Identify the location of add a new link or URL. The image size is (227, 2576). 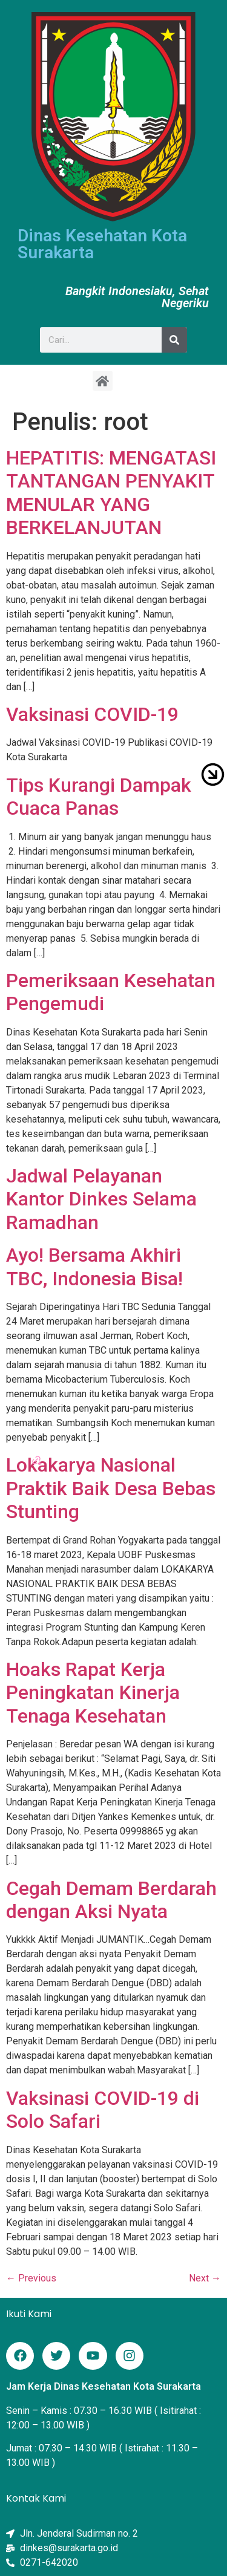
(36, 1460).